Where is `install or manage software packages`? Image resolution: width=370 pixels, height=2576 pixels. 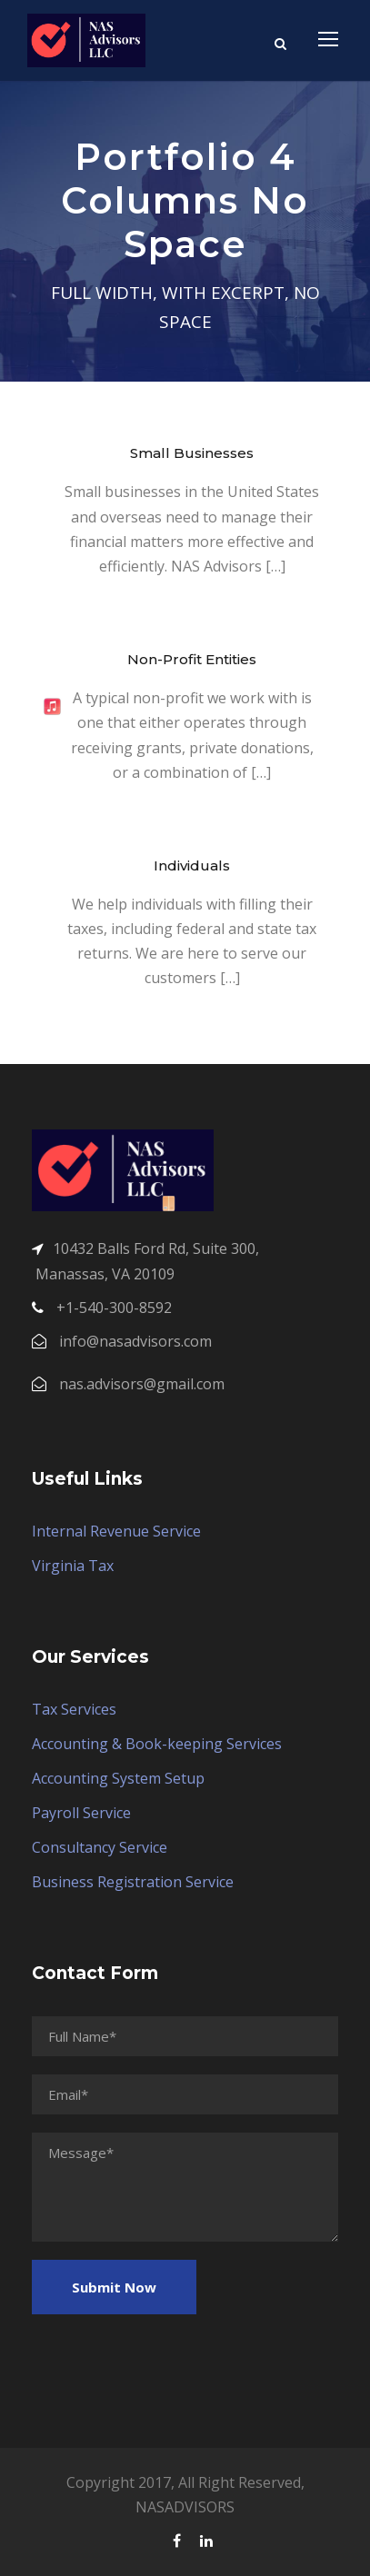 install or manage software packages is located at coordinates (168, 1203).